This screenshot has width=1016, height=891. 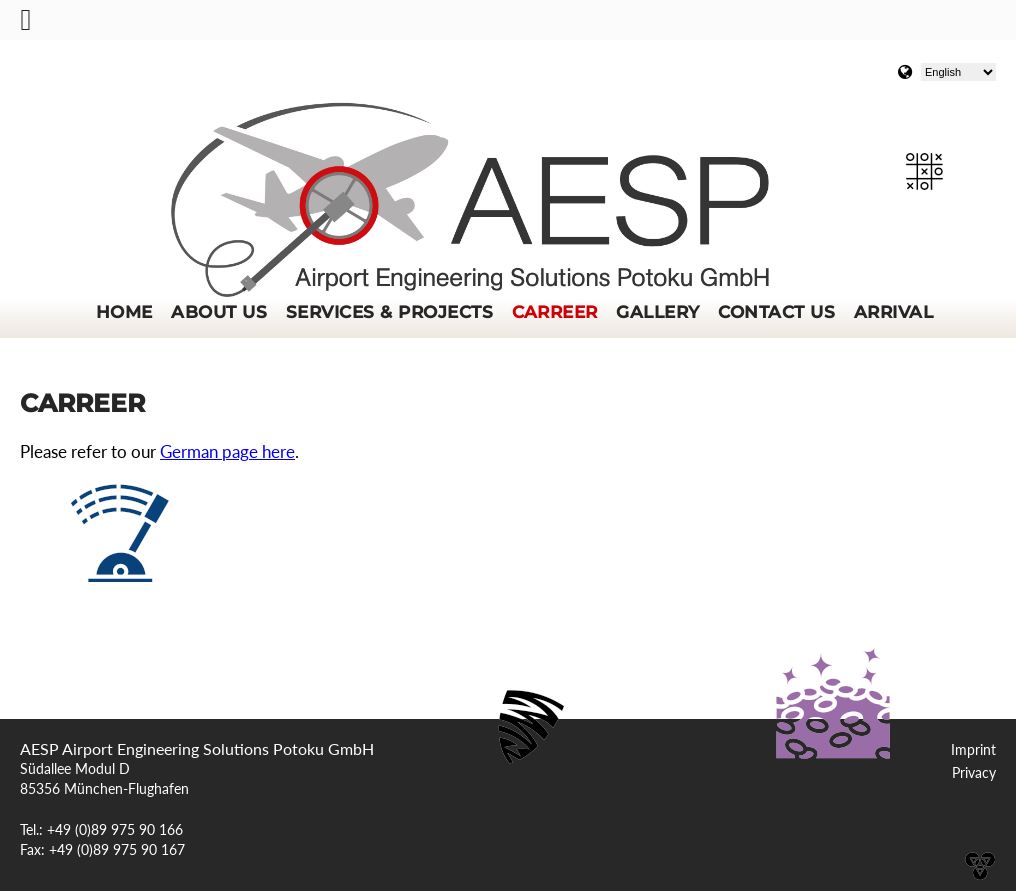 I want to click on equip zebra-patterned shield armor, so click(x=530, y=727).